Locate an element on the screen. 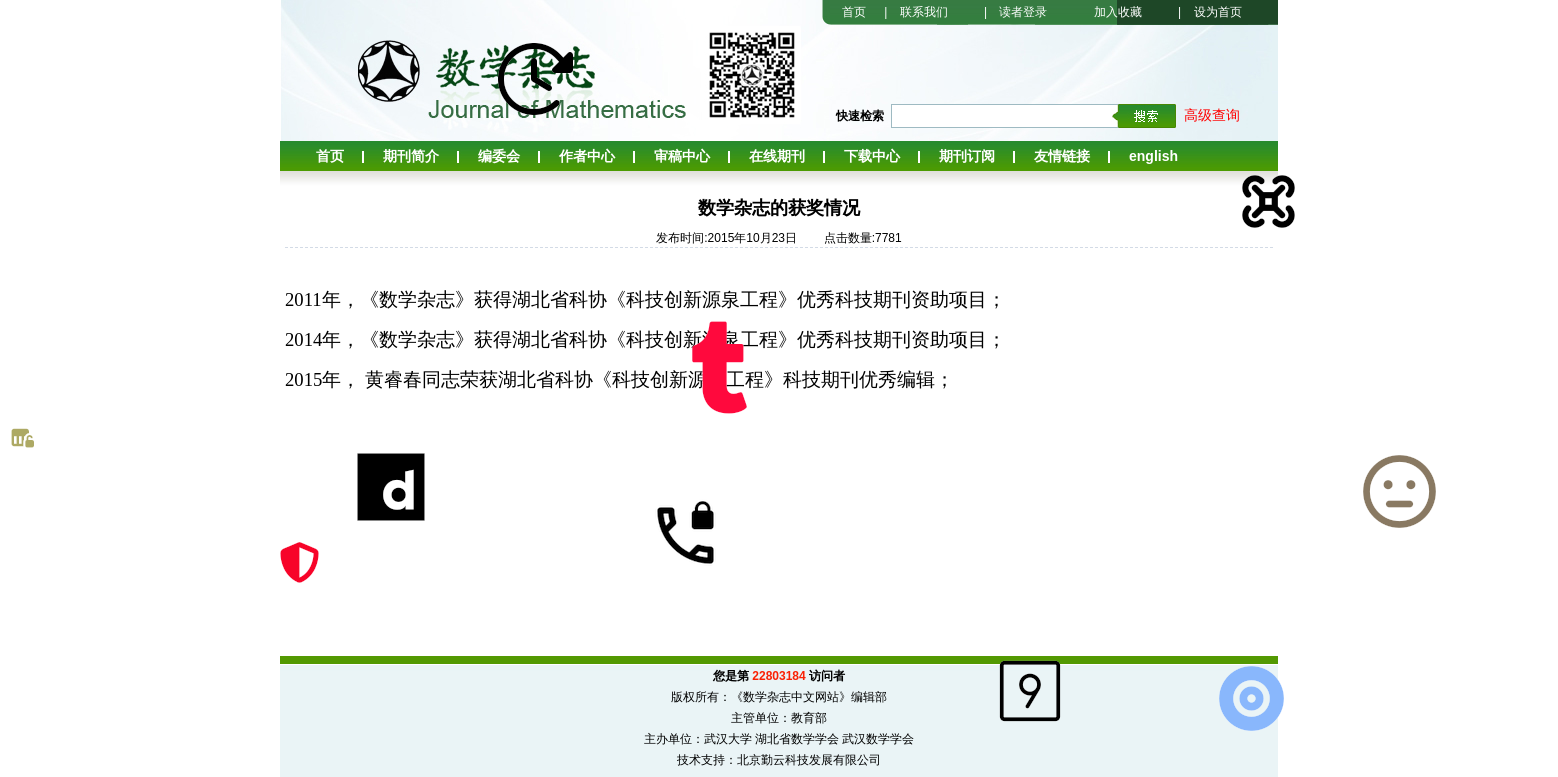 Image resolution: width=1558 pixels, height=777 pixels. access security or privacy settings is located at coordinates (299, 562).